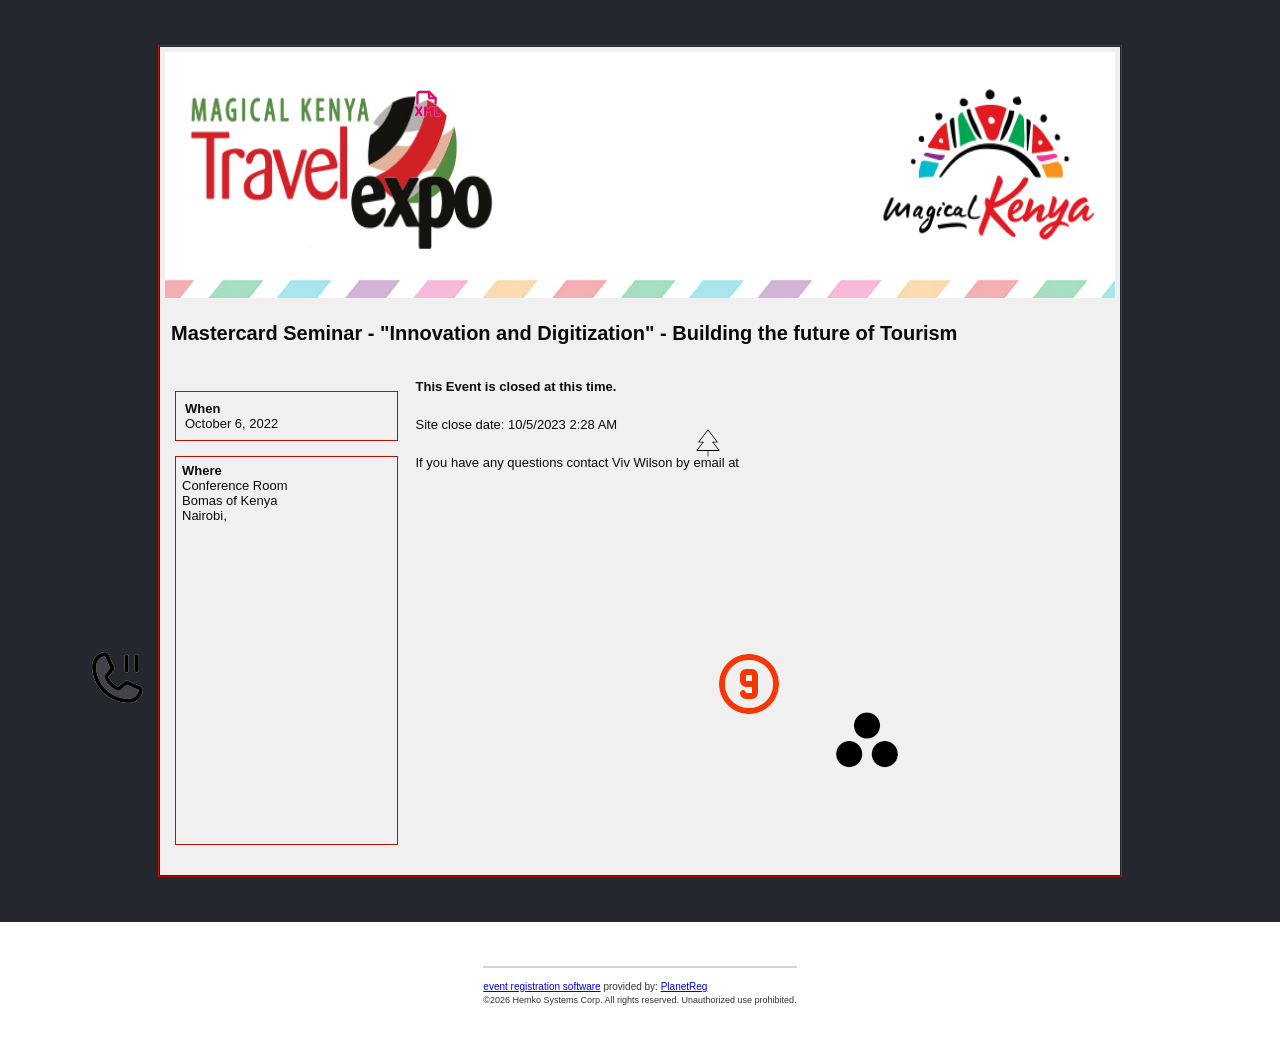  Describe the element at coordinates (708, 443) in the screenshot. I see `access nature or outdoor-related content` at that location.